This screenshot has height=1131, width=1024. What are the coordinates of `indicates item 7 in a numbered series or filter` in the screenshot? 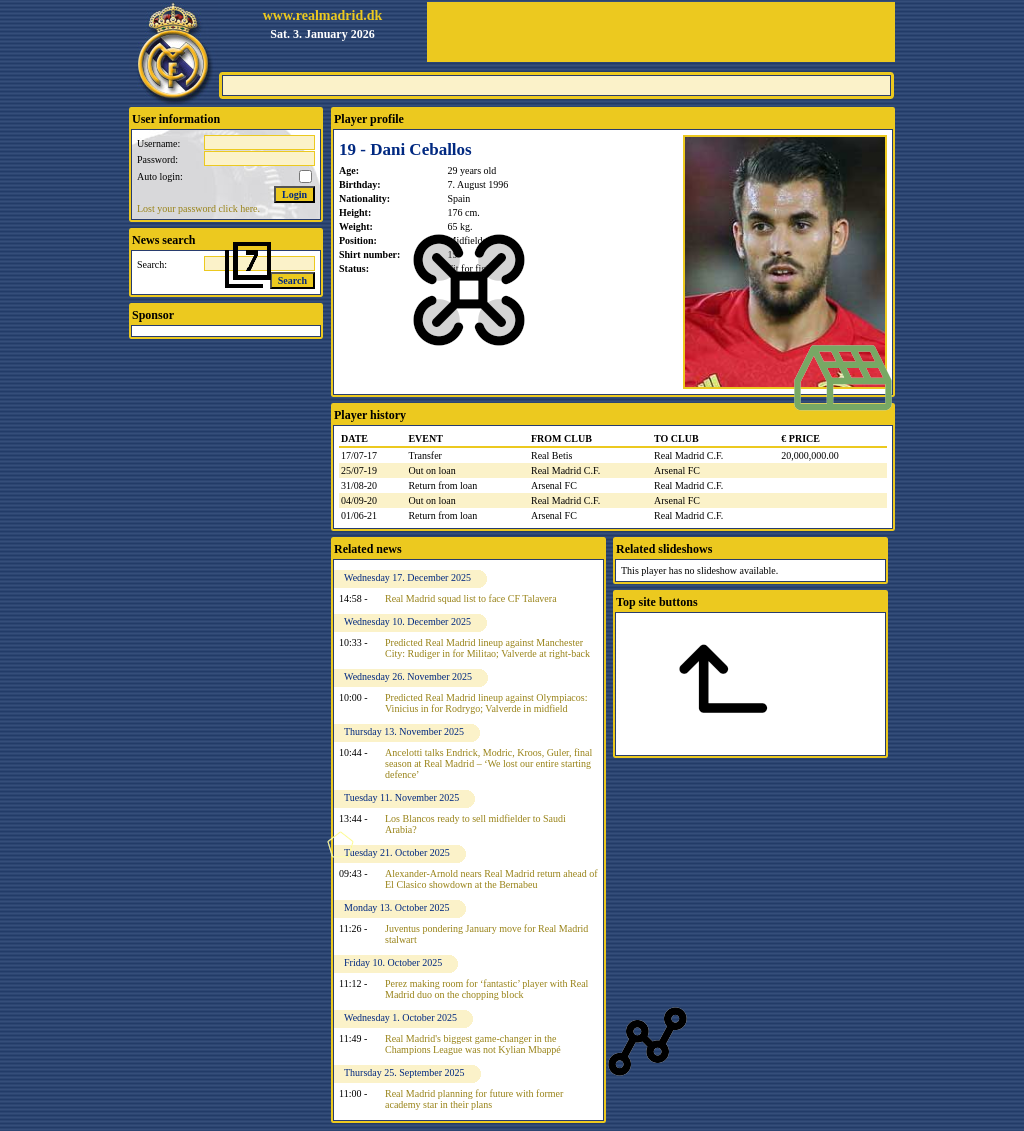 It's located at (248, 265).